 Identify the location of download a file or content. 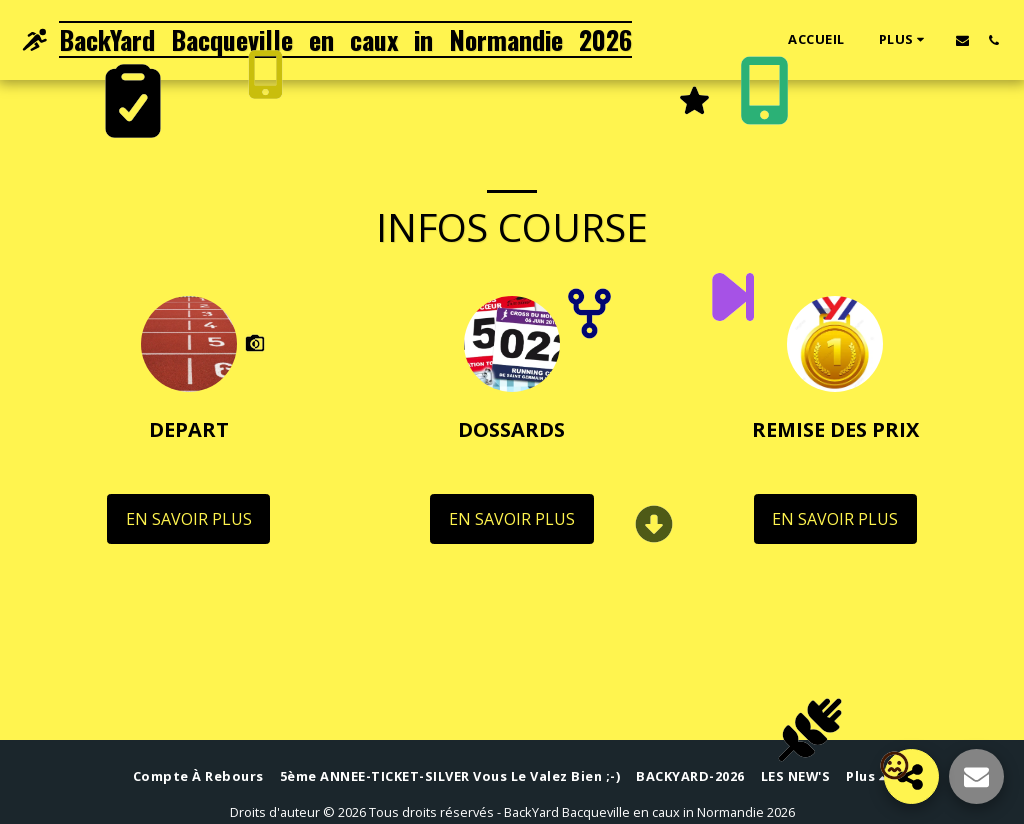
(654, 524).